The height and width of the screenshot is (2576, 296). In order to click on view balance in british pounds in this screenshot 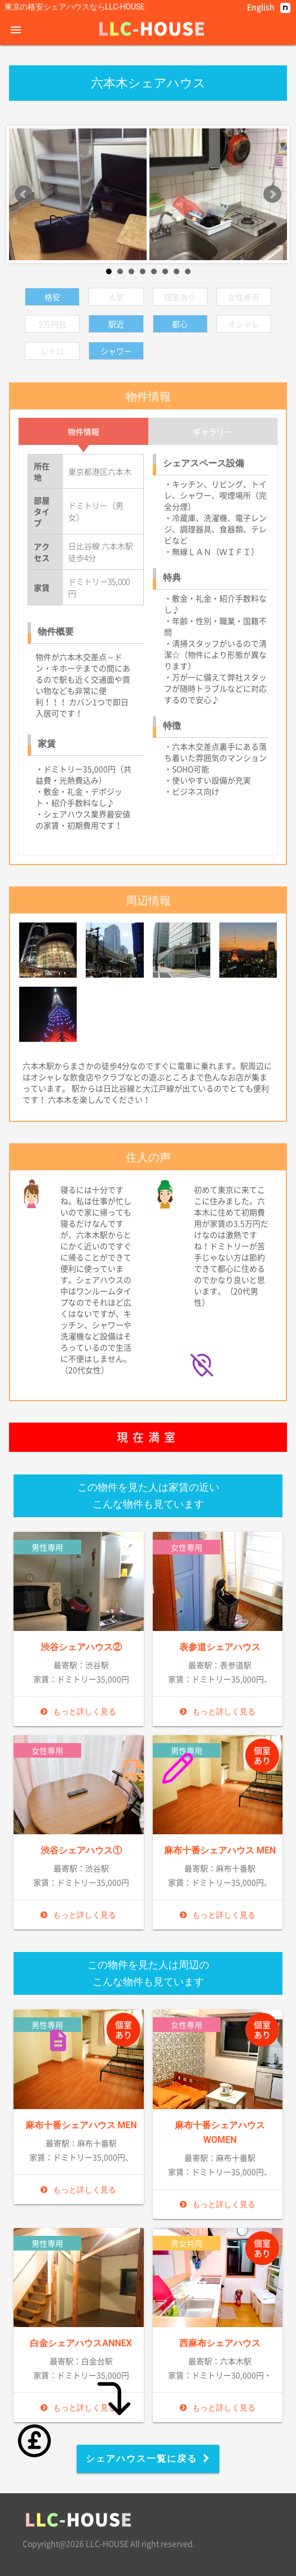, I will do `click(34, 2441)`.